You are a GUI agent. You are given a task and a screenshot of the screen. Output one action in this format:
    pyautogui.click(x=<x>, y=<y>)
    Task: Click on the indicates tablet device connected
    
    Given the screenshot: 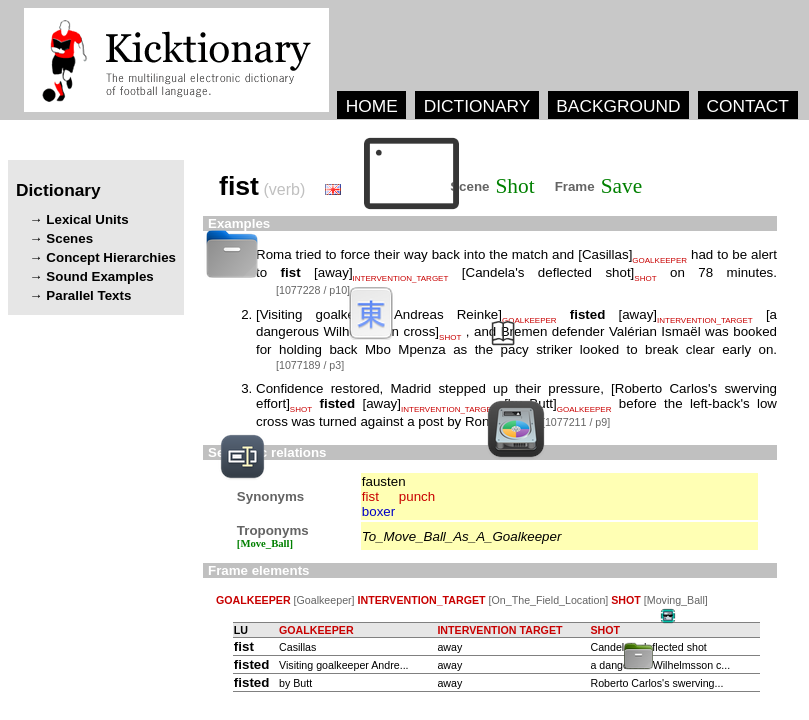 What is the action you would take?
    pyautogui.click(x=411, y=173)
    